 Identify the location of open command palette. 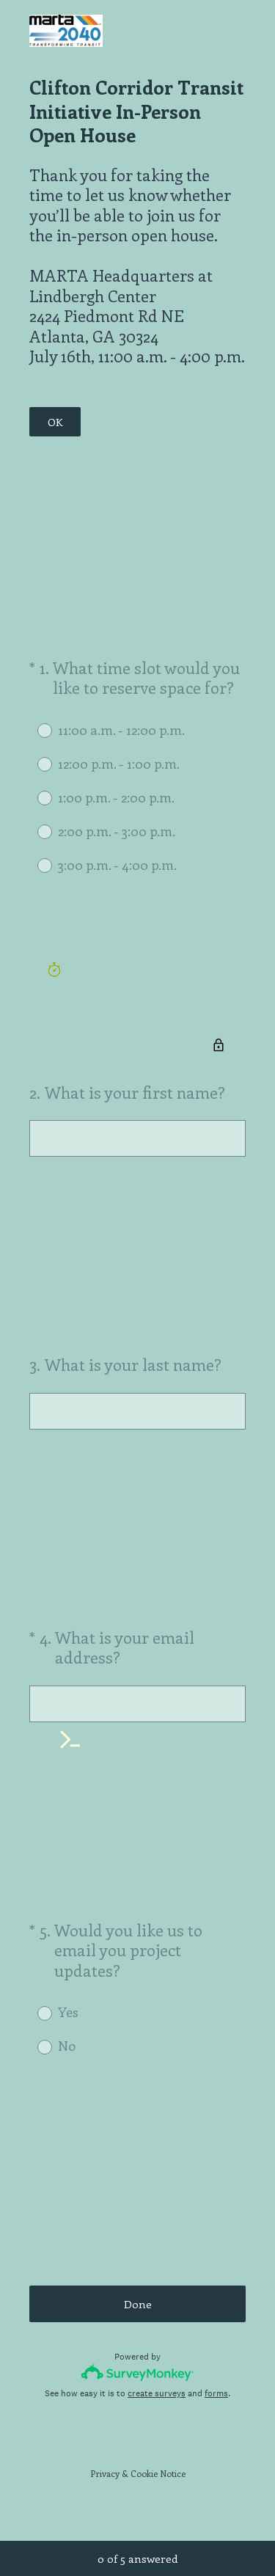
(70, 1739).